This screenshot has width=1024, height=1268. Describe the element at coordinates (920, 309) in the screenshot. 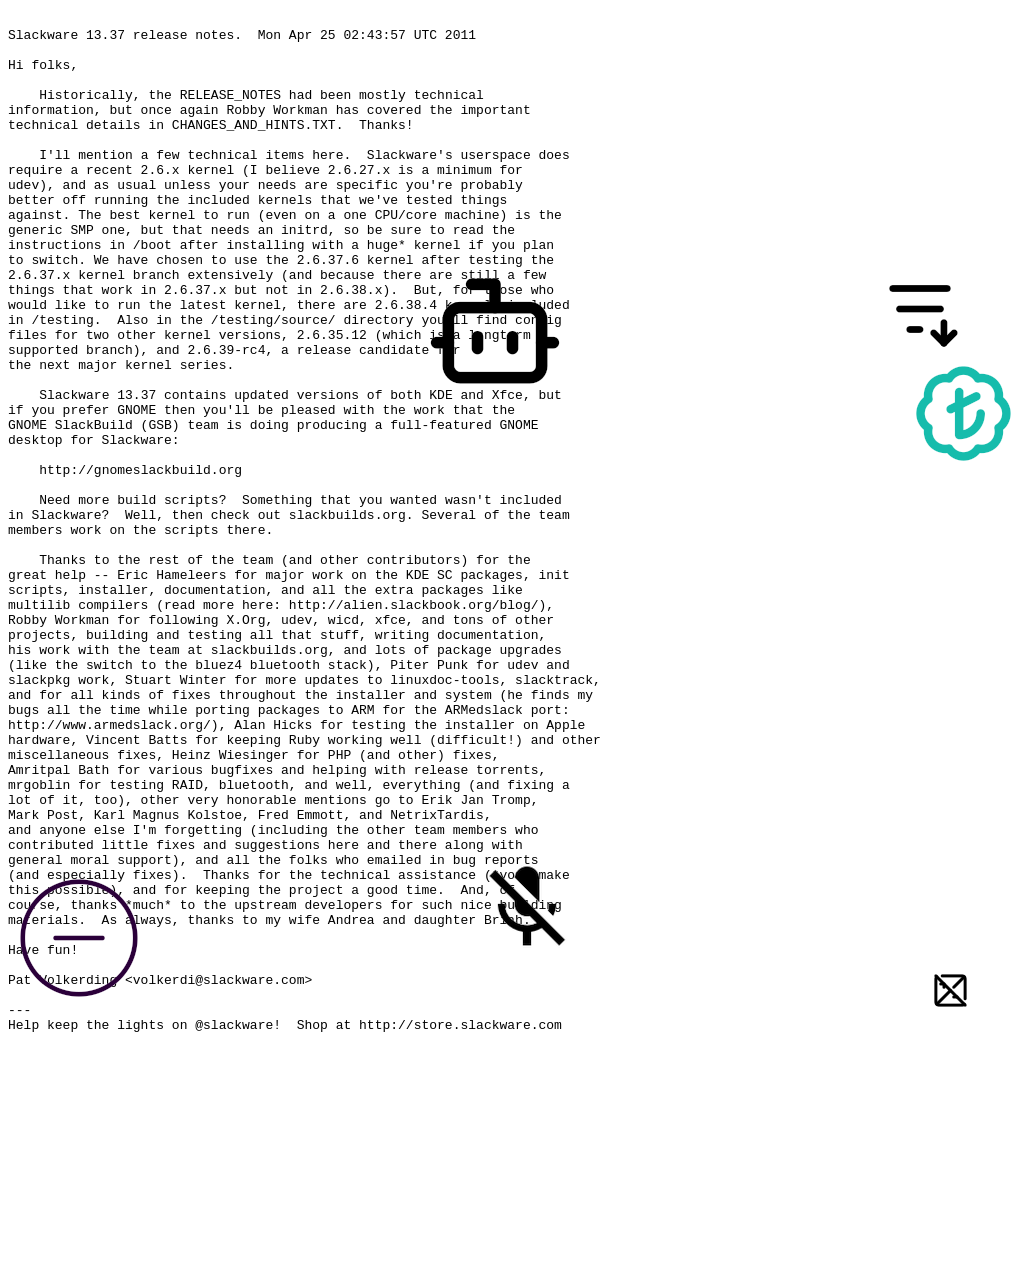

I see `sort or filter items in descending order` at that location.